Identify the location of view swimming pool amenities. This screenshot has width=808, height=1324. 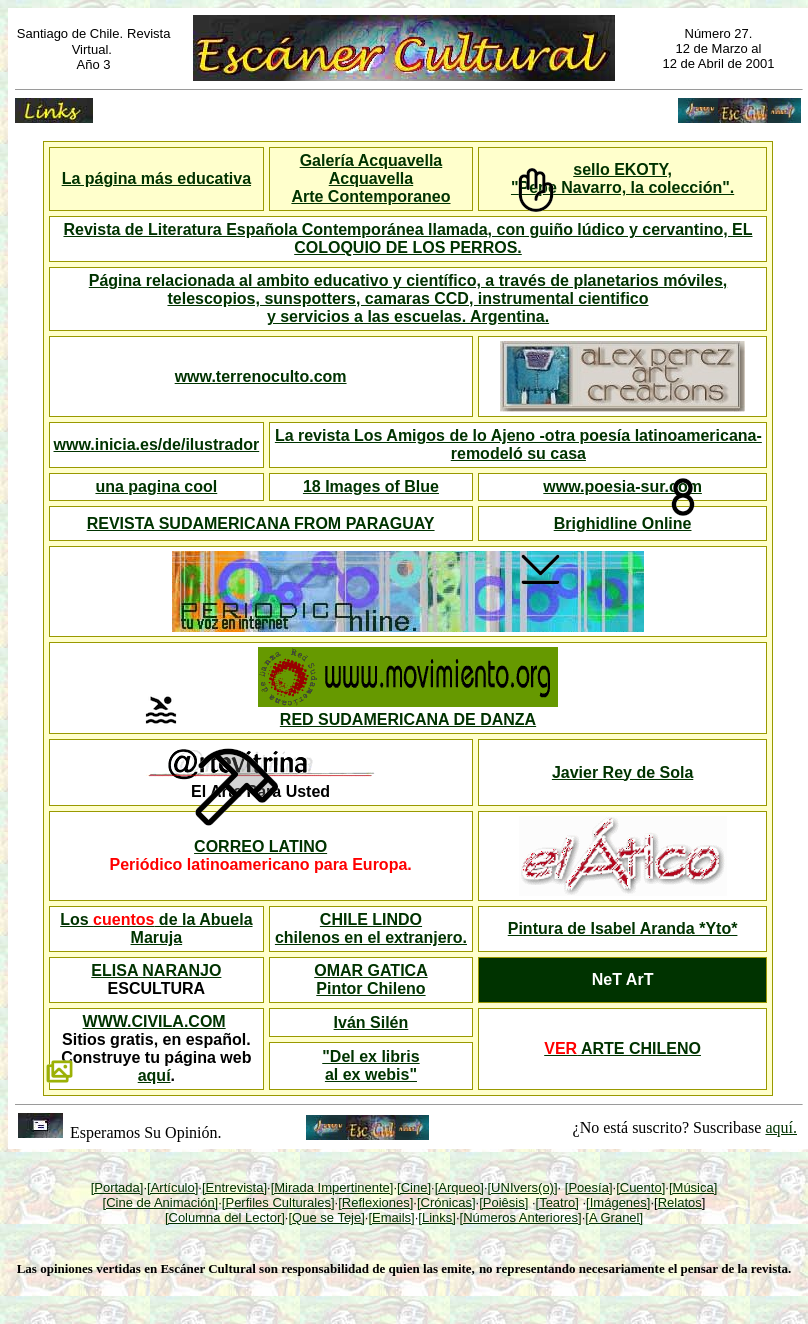
(161, 710).